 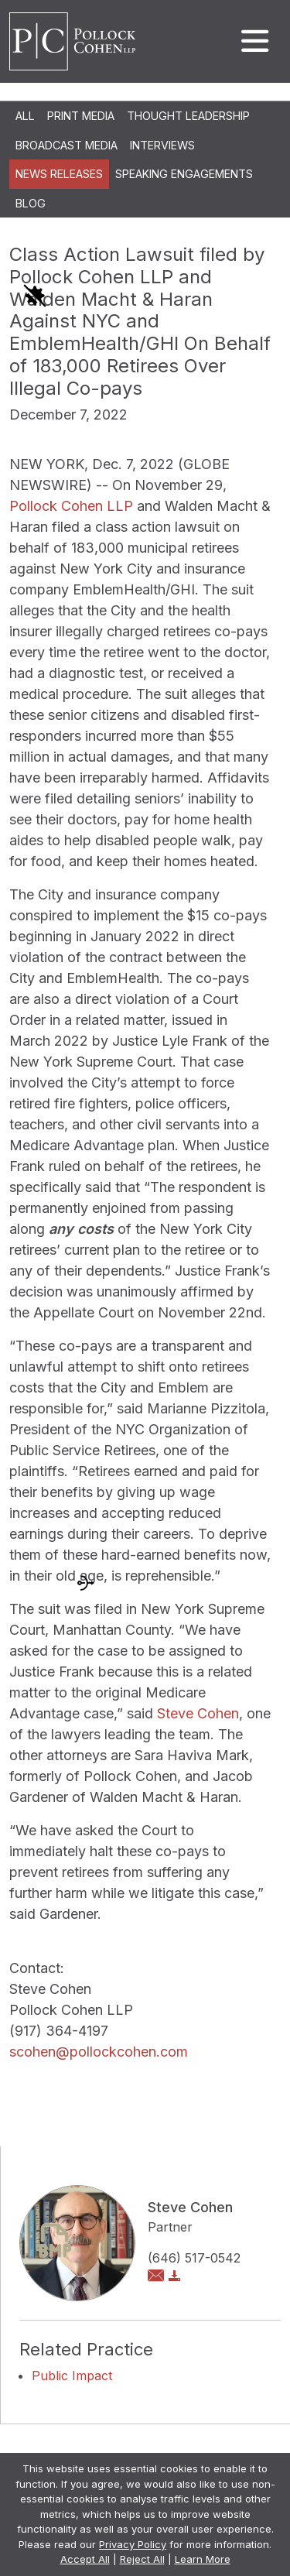 What do you see at coordinates (35, 296) in the screenshot?
I see `indicates virus-free or no threats detected` at bounding box center [35, 296].